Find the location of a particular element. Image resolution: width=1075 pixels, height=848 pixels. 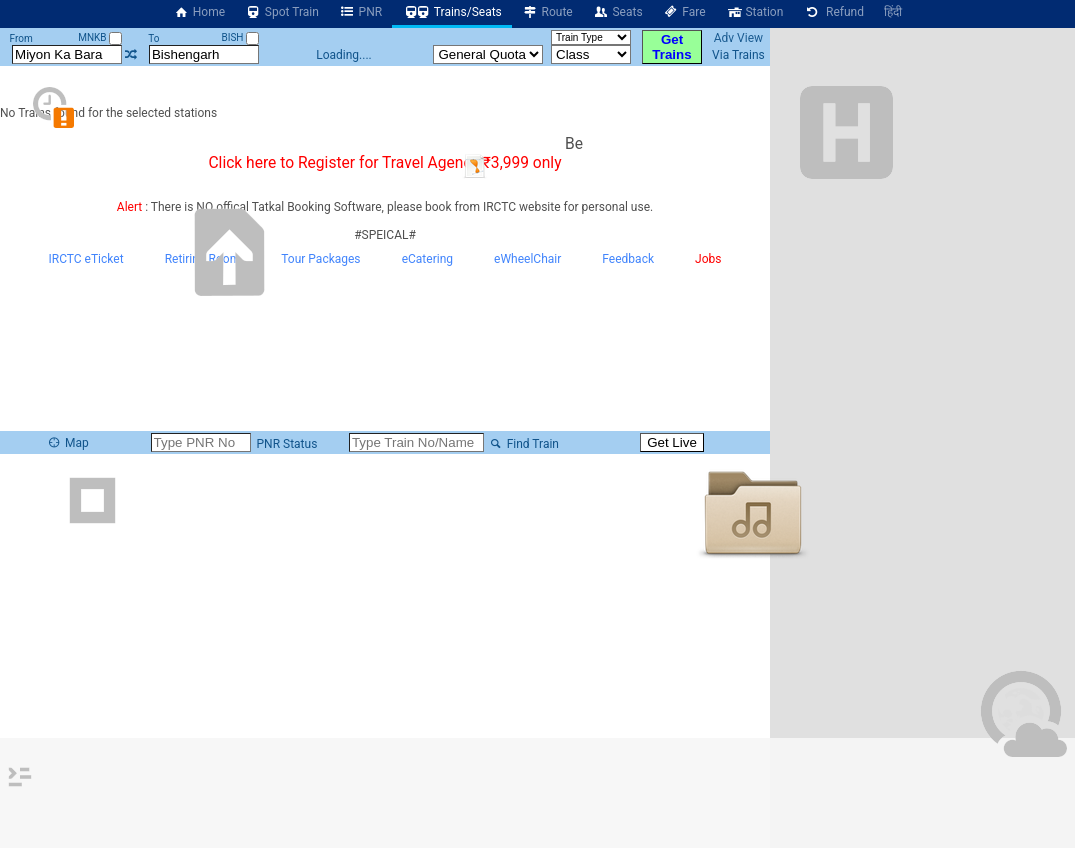

decrease text indentation (right-to-left layout) is located at coordinates (20, 777).